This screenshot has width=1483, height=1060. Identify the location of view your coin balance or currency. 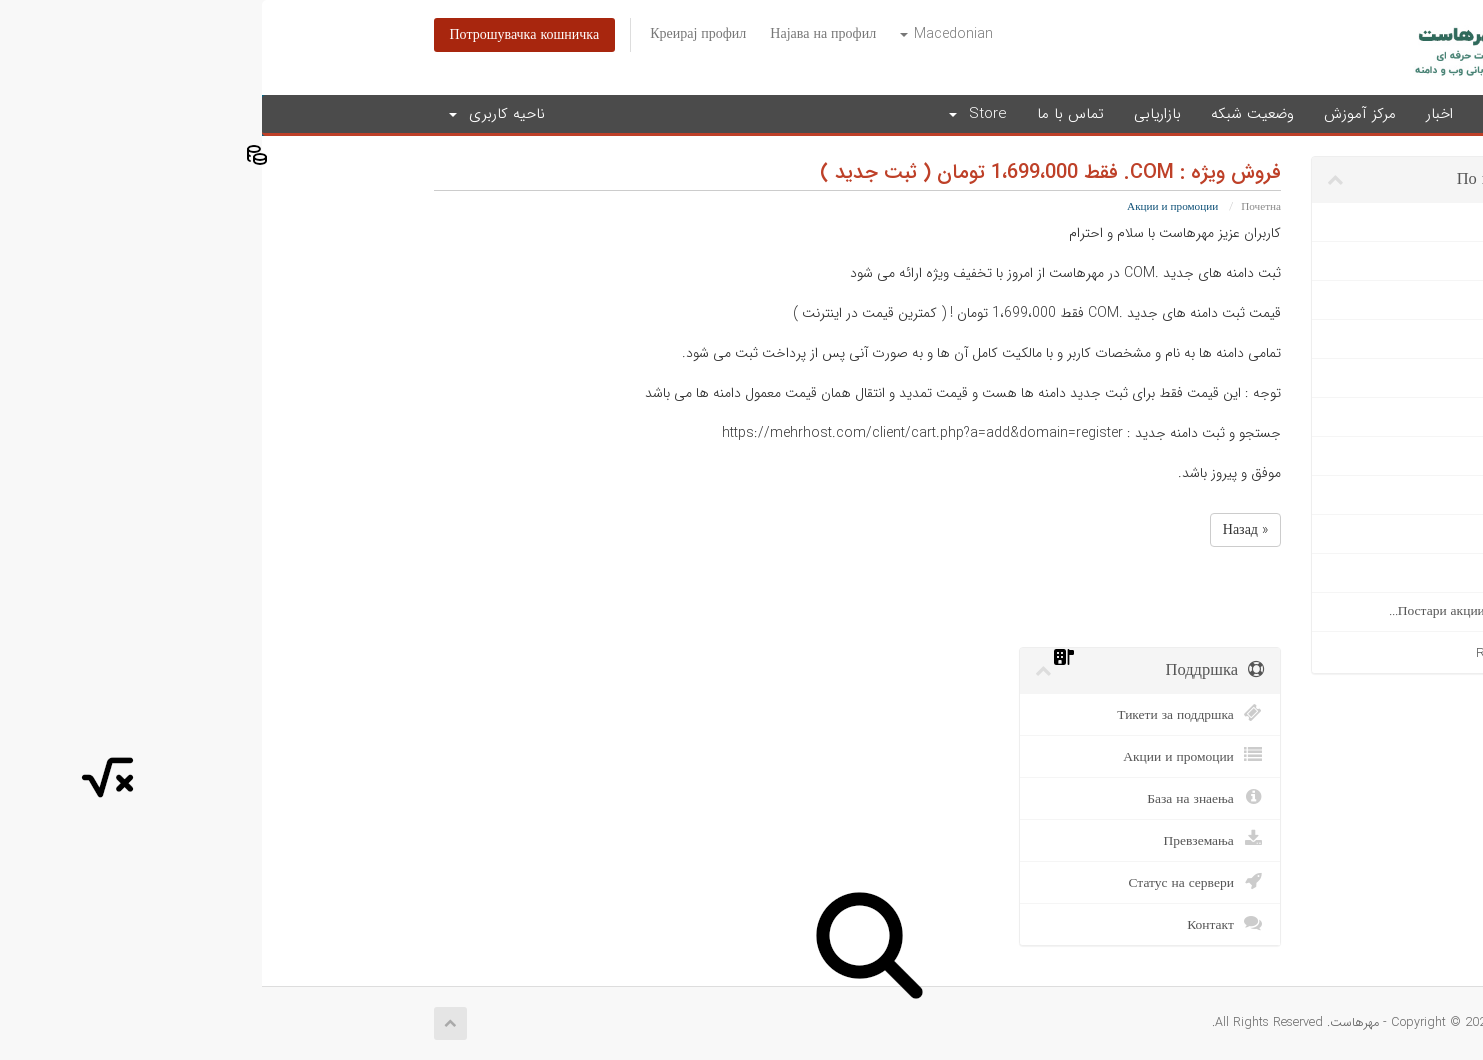
(257, 155).